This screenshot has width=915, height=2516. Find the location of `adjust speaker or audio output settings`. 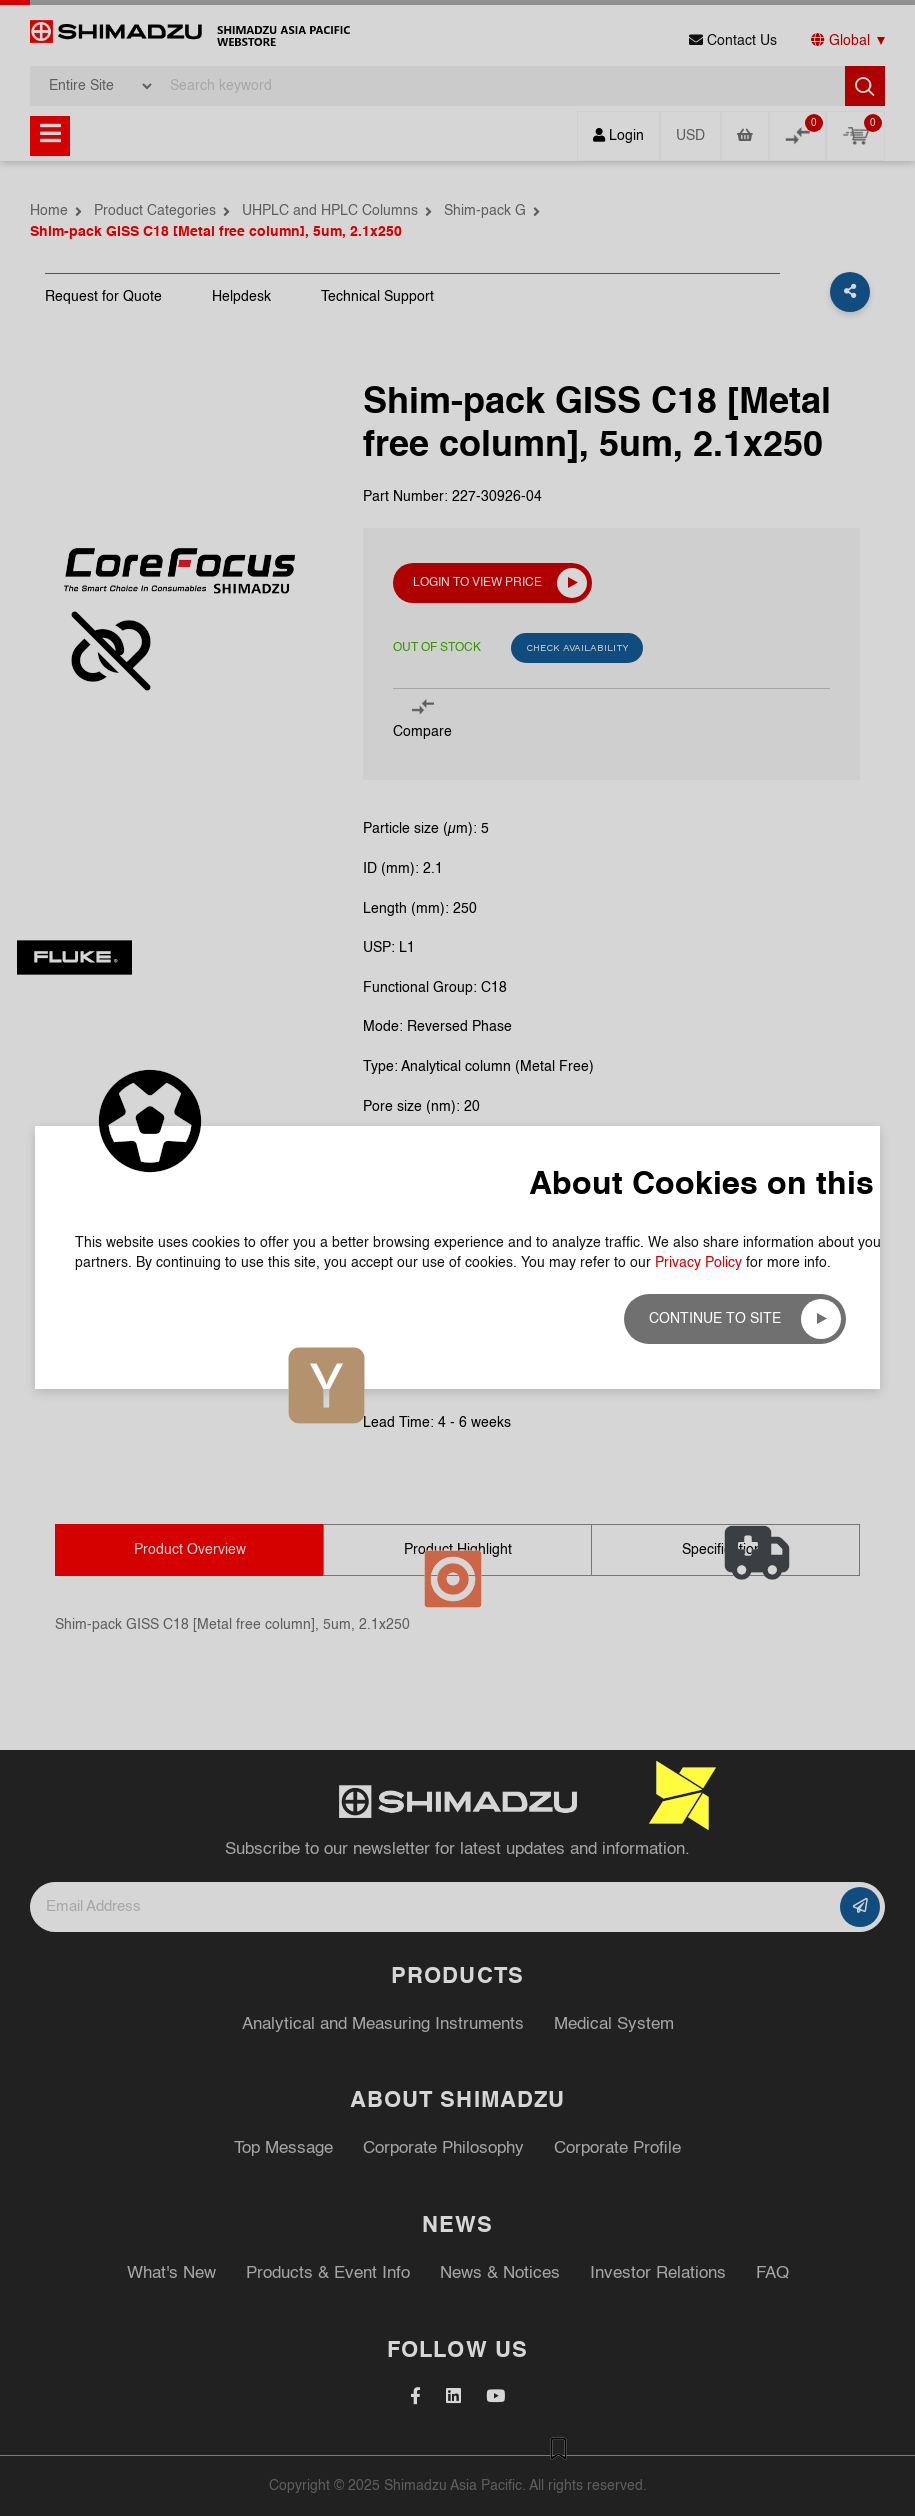

adjust speaker or audio output settings is located at coordinates (453, 1579).